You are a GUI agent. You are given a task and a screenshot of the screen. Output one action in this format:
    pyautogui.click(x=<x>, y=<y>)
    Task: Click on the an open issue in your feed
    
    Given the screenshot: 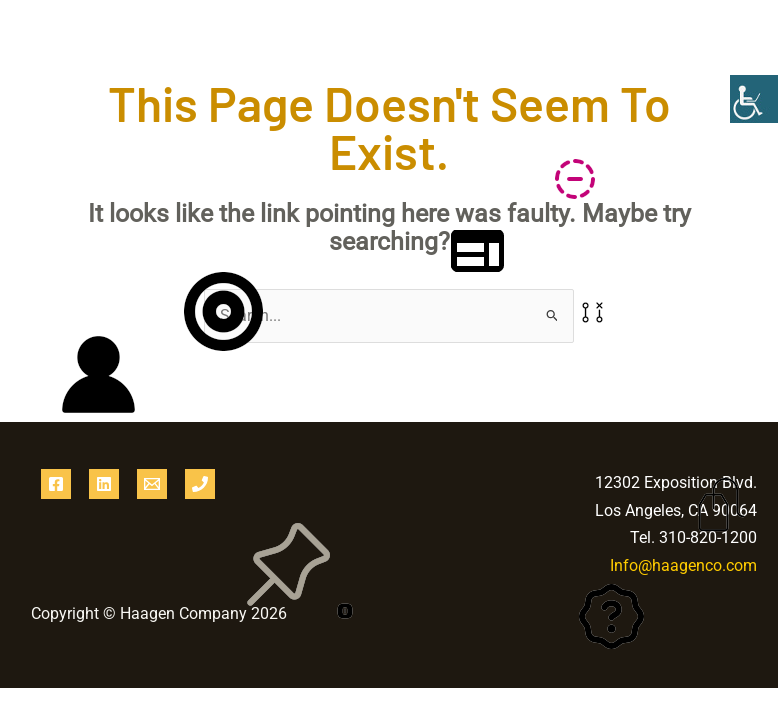 What is the action you would take?
    pyautogui.click(x=223, y=311)
    